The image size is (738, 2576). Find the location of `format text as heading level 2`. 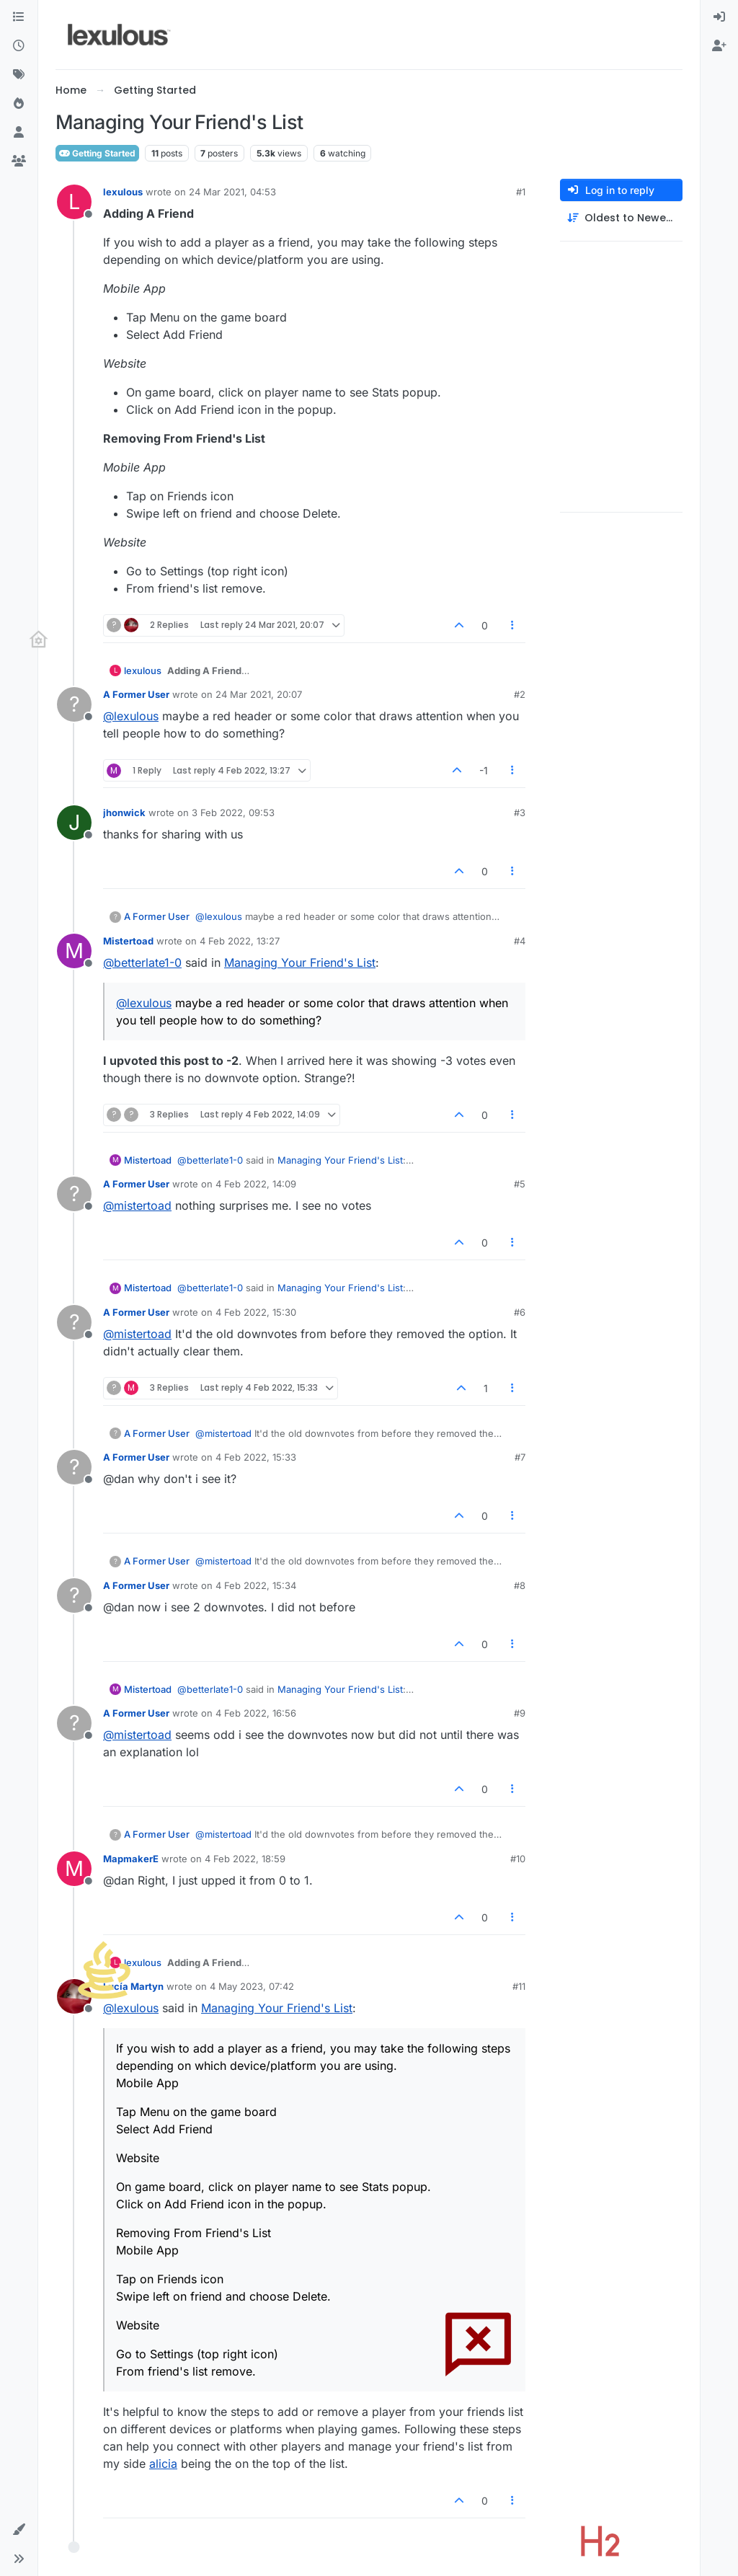

format text as heading level 2 is located at coordinates (600, 2541).